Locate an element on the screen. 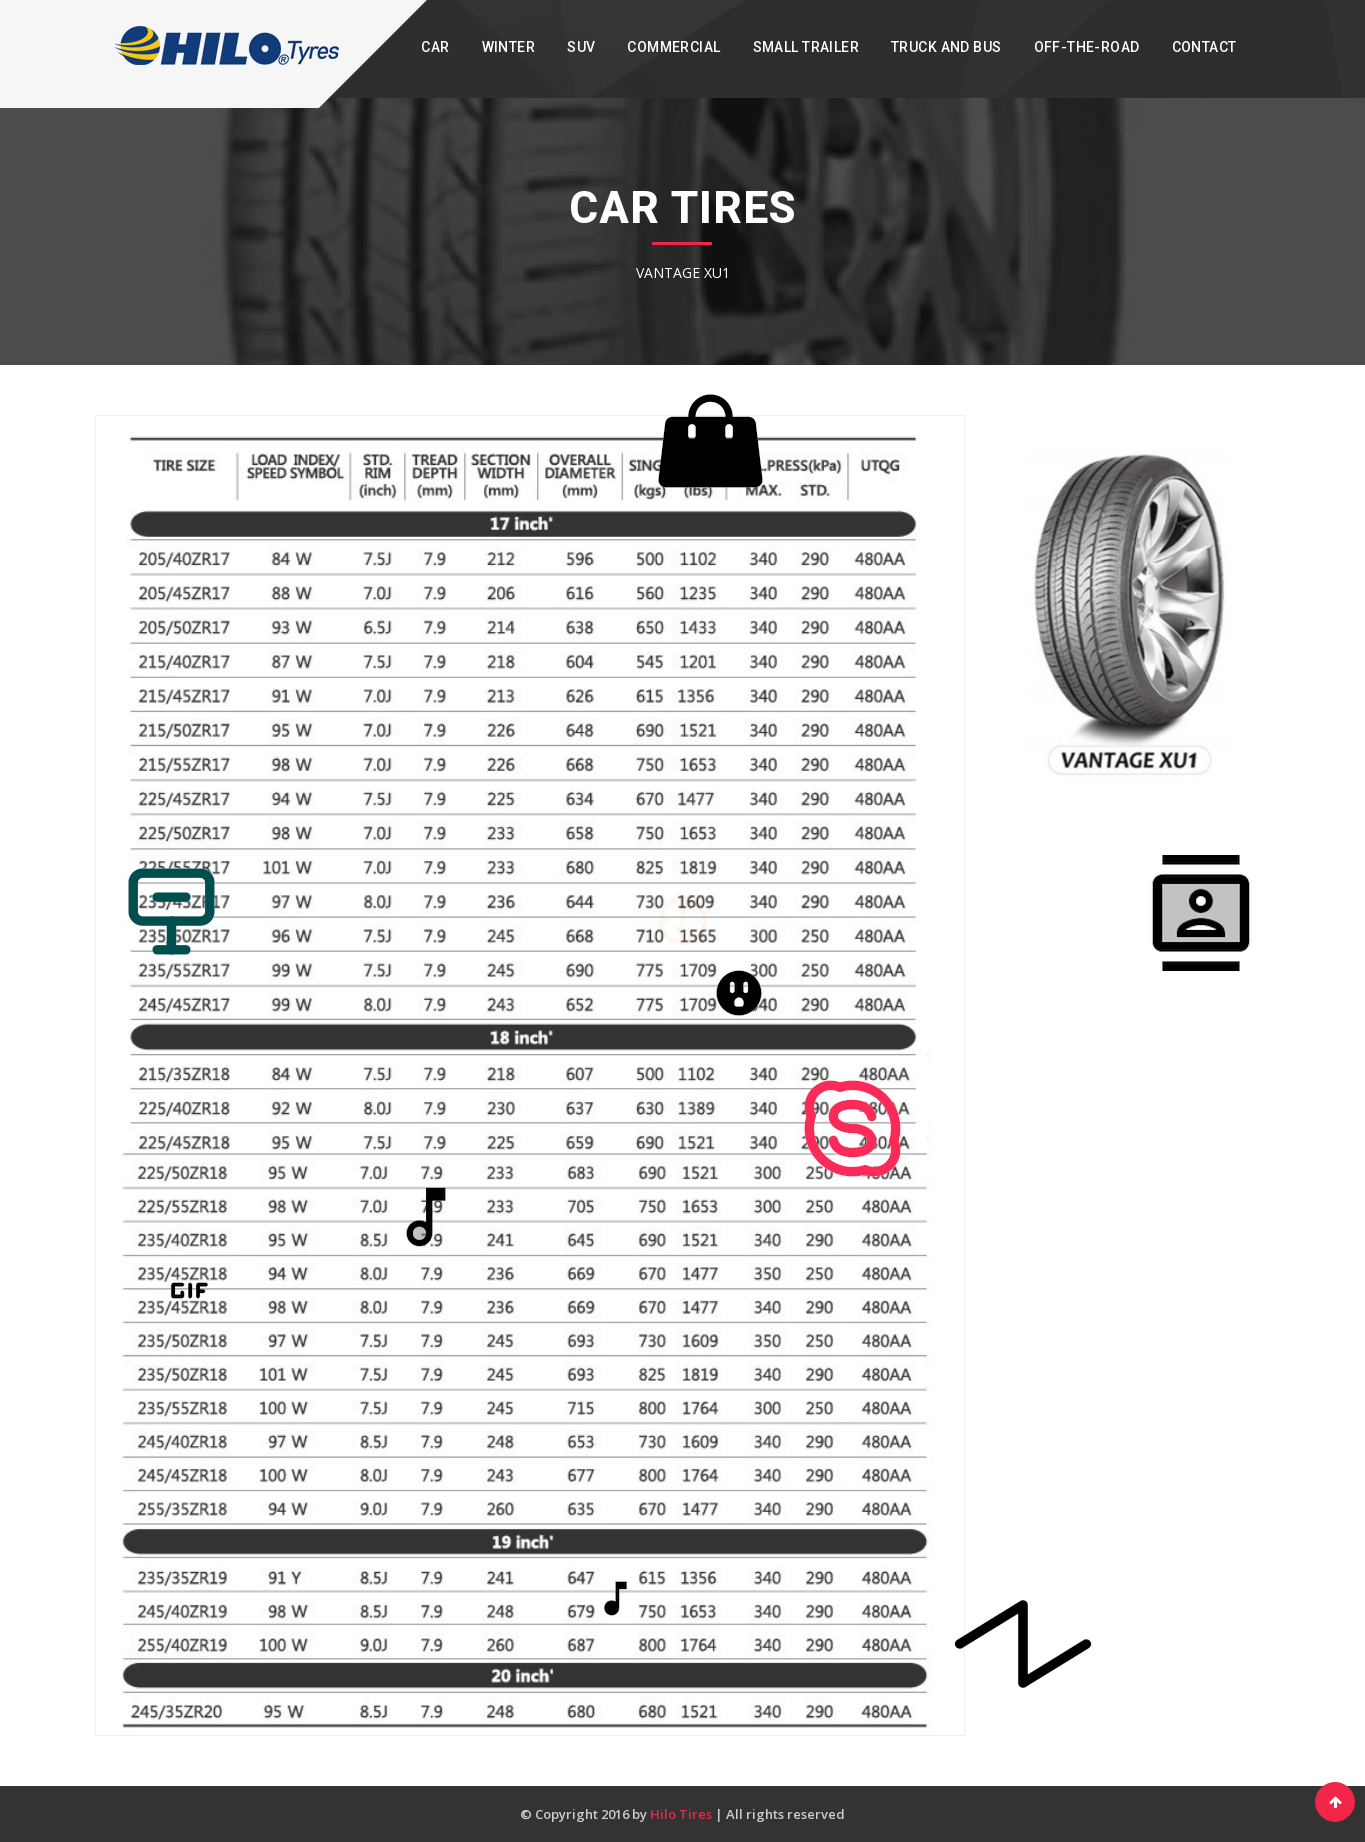  access your contacts list is located at coordinates (1201, 913).